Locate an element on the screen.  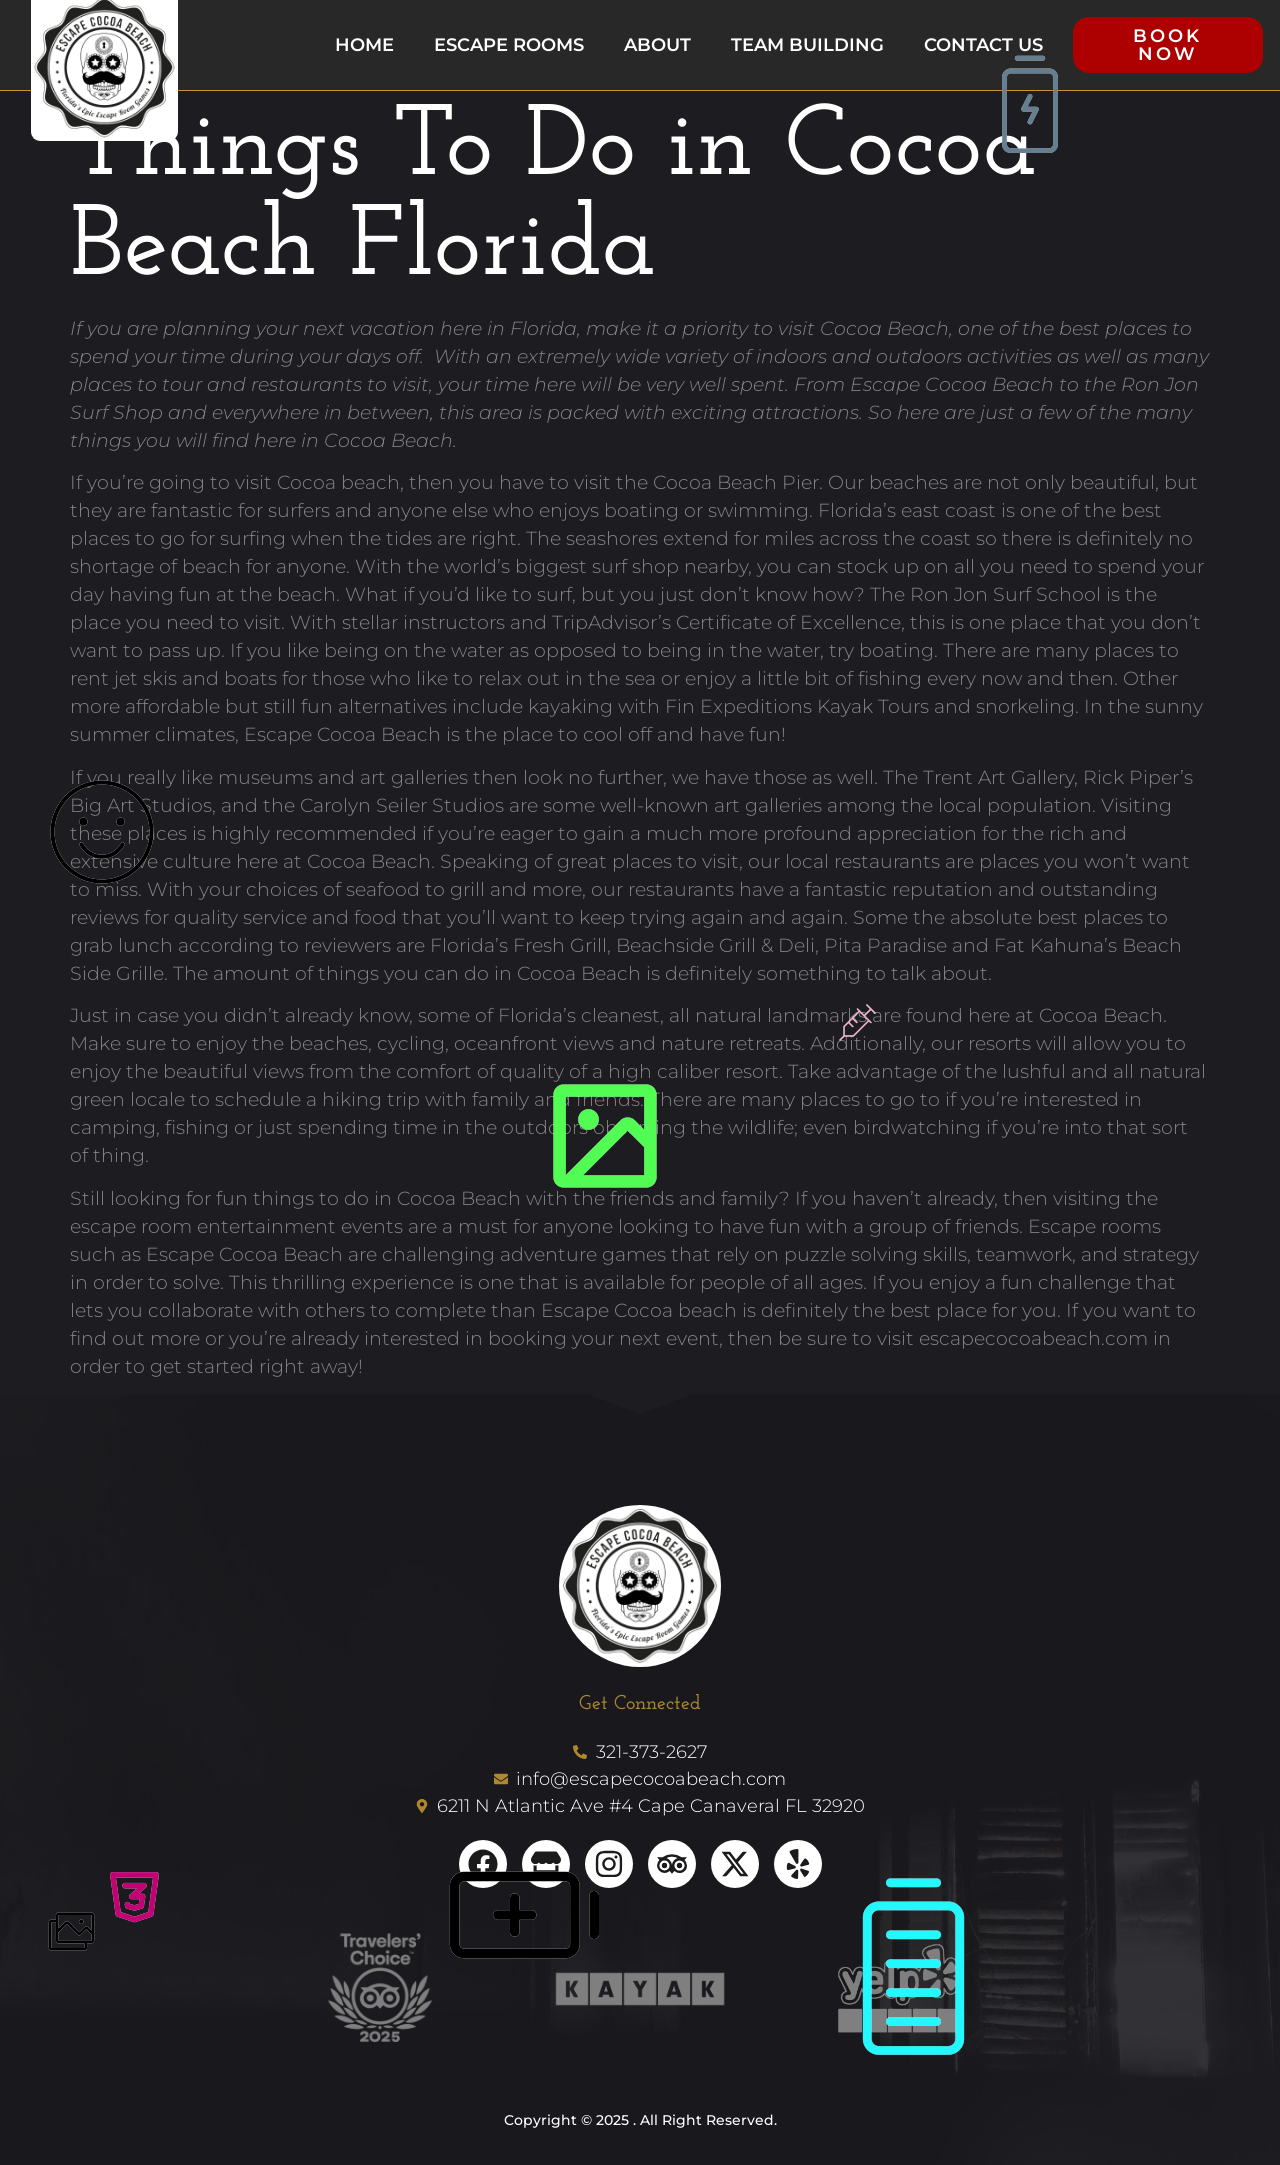
indicates full battery charge is located at coordinates (913, 1969).